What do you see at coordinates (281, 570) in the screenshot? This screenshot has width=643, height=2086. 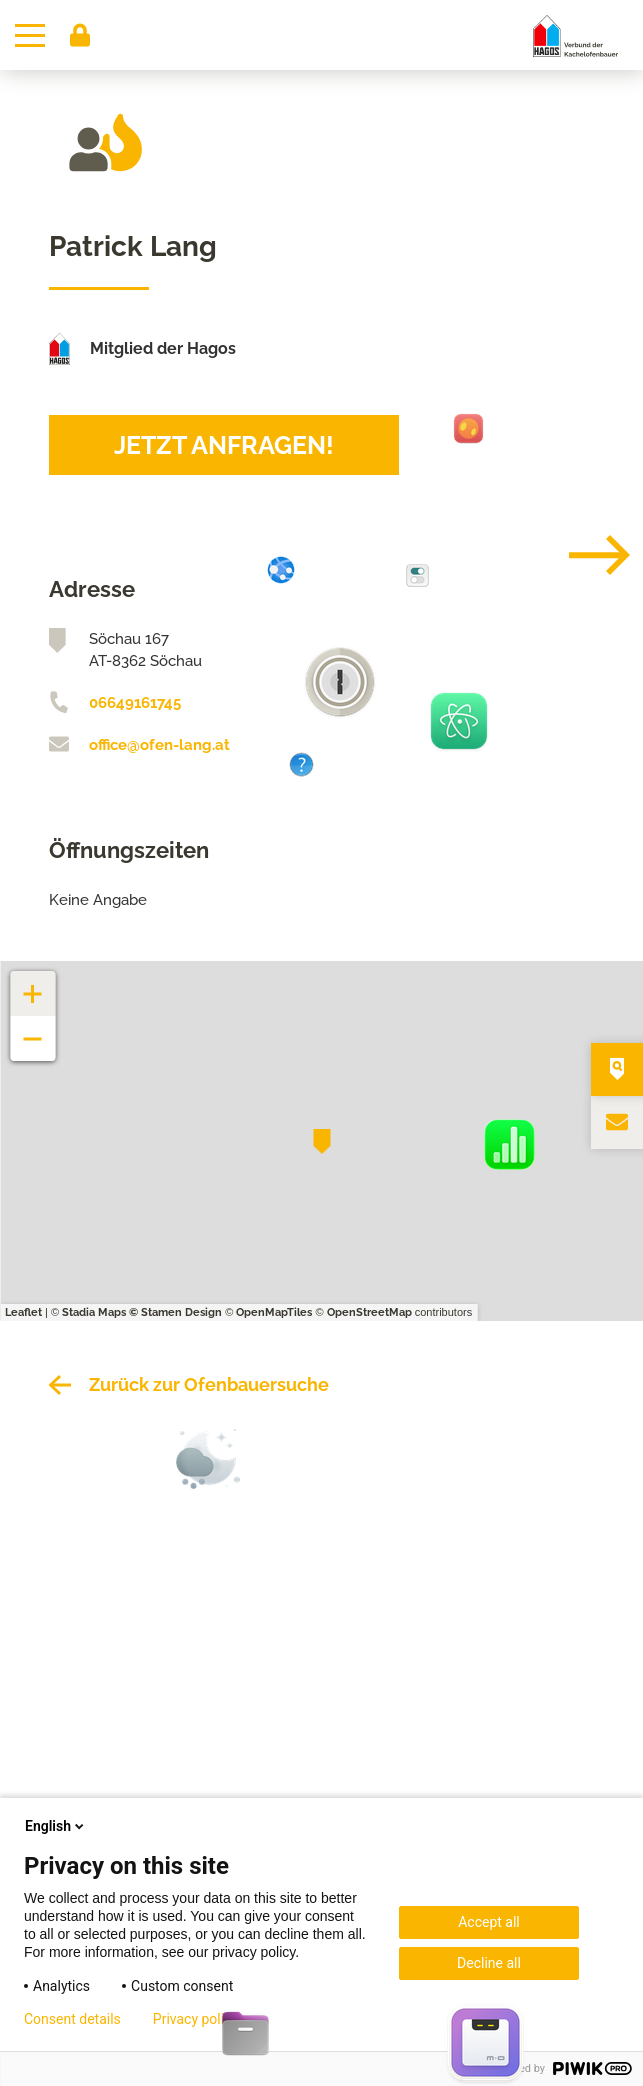 I see `open the windows app store` at bounding box center [281, 570].